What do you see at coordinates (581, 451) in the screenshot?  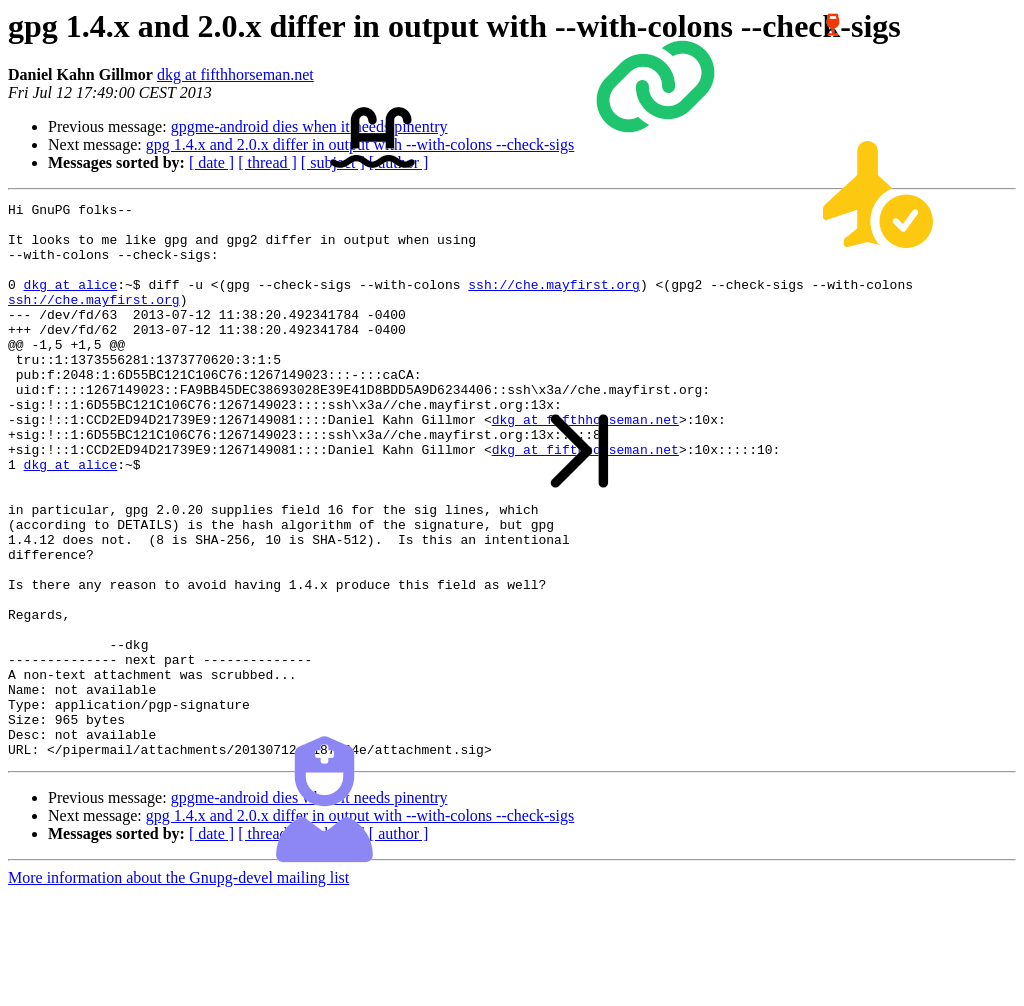 I see `skip to the end of content` at bounding box center [581, 451].